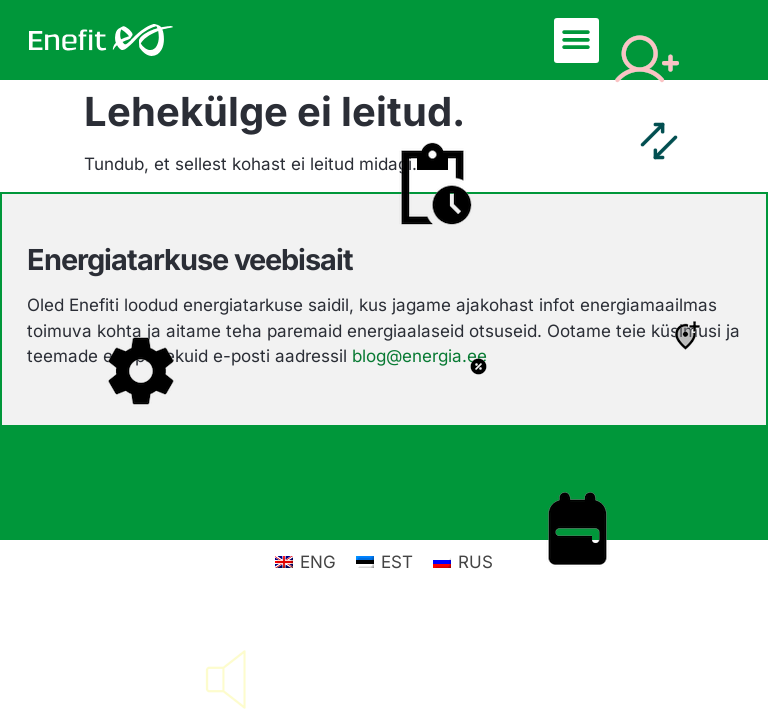  I want to click on view pending tasks or actions, so click(432, 185).